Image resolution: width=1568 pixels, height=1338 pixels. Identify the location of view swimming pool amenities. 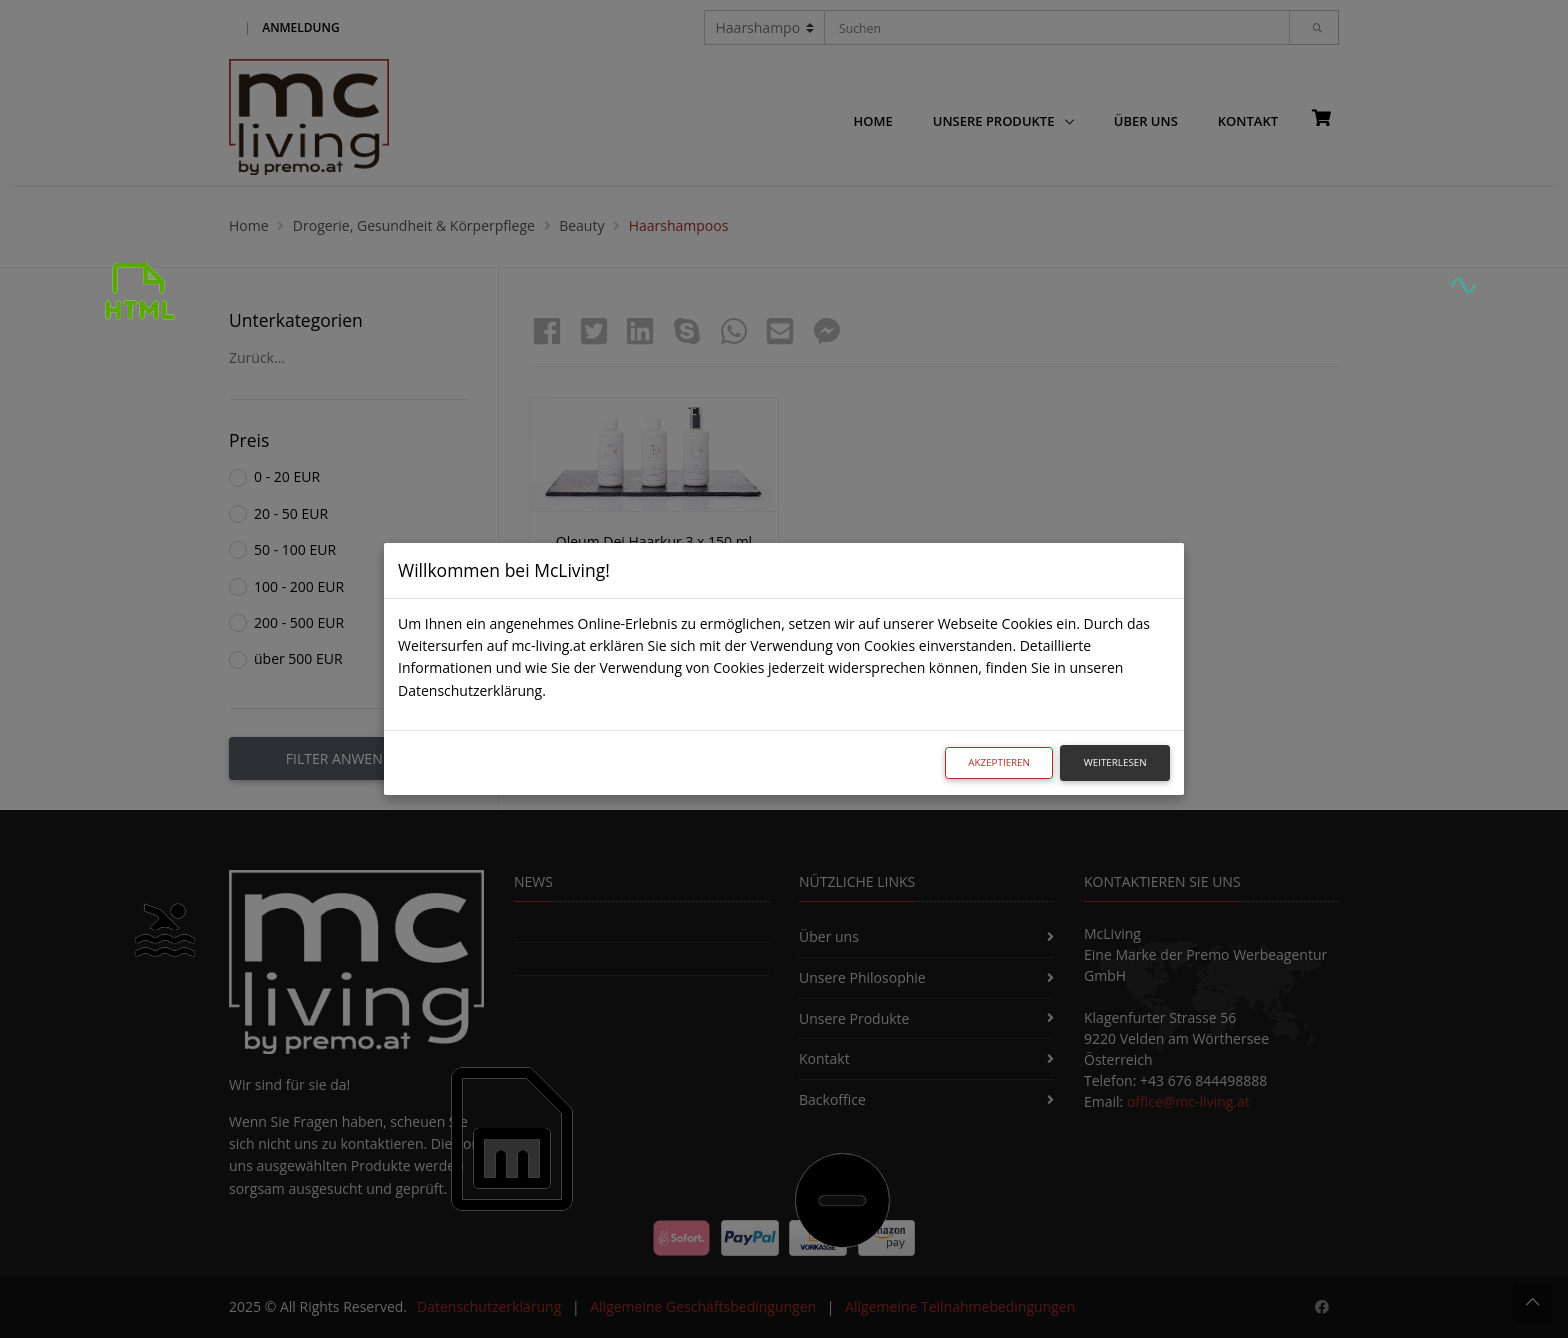
(165, 930).